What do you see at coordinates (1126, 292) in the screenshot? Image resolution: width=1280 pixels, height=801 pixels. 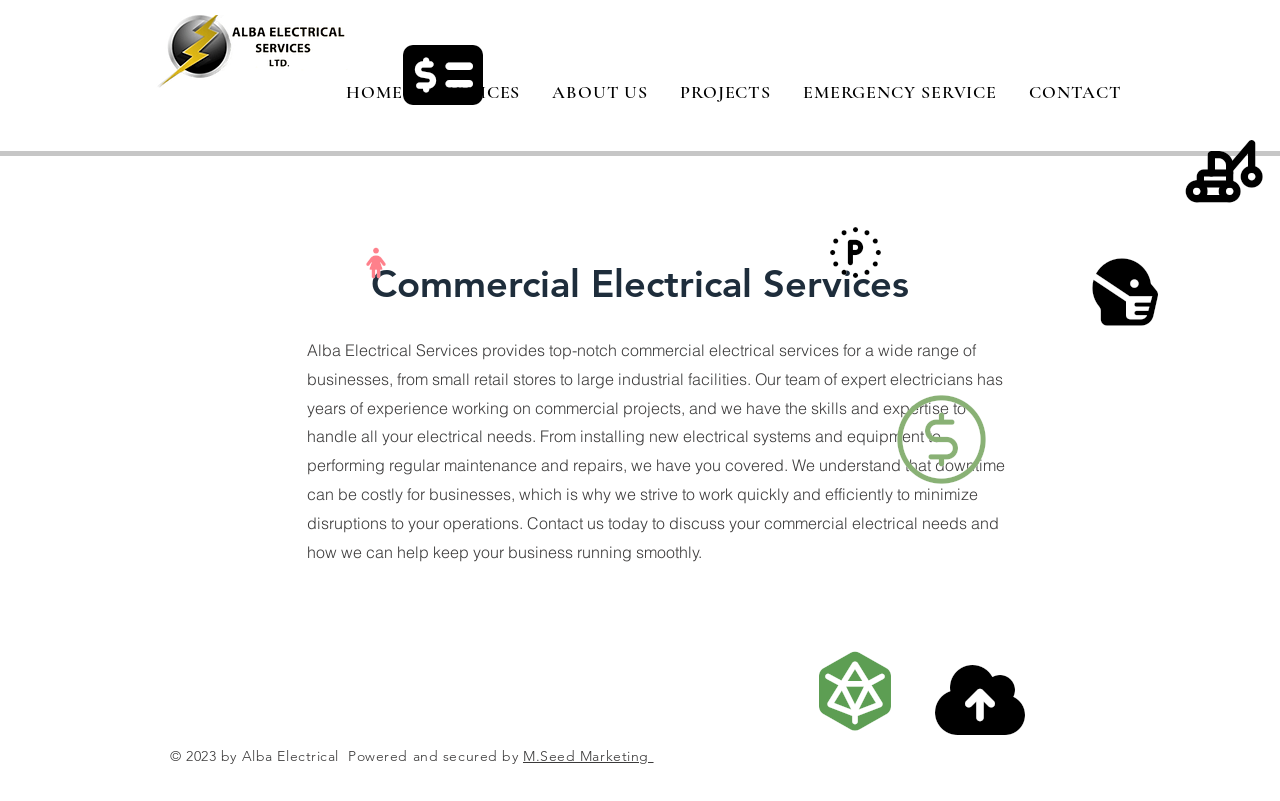 I see `indicates face mask required` at bounding box center [1126, 292].